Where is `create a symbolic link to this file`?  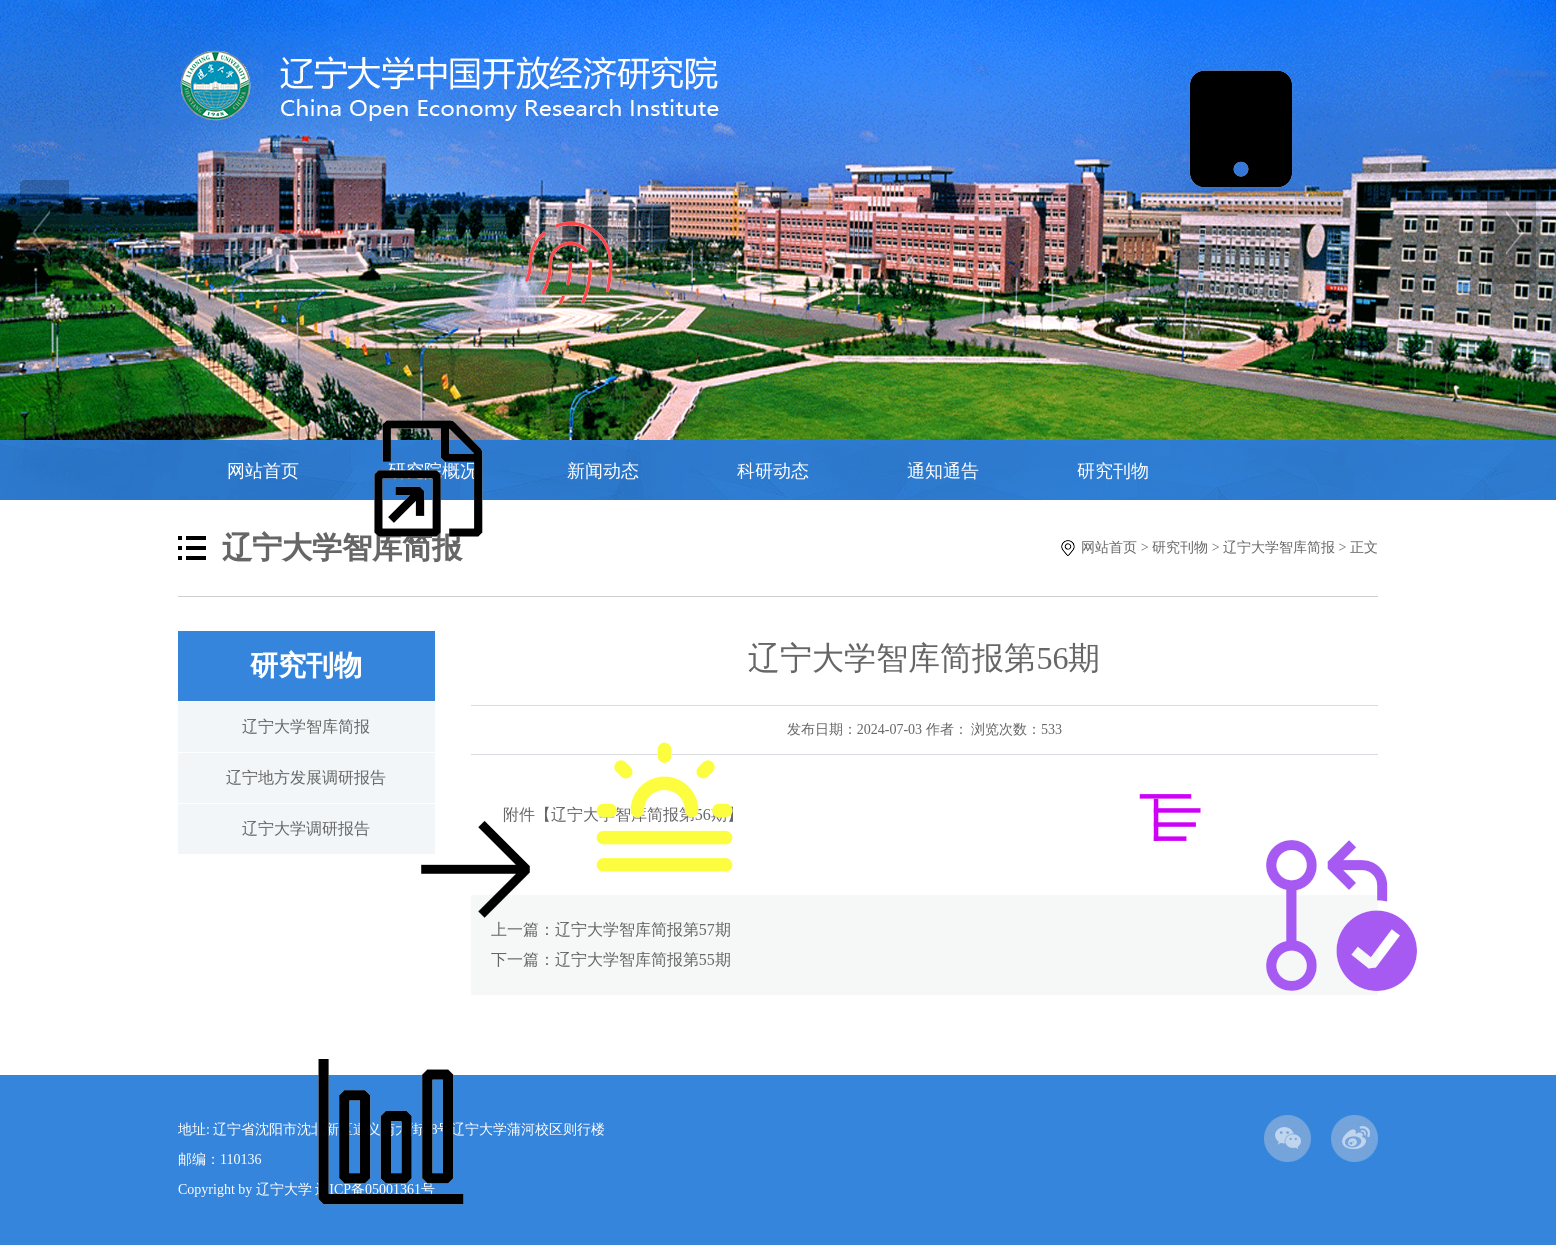
create a symbolic link to this file is located at coordinates (432, 478).